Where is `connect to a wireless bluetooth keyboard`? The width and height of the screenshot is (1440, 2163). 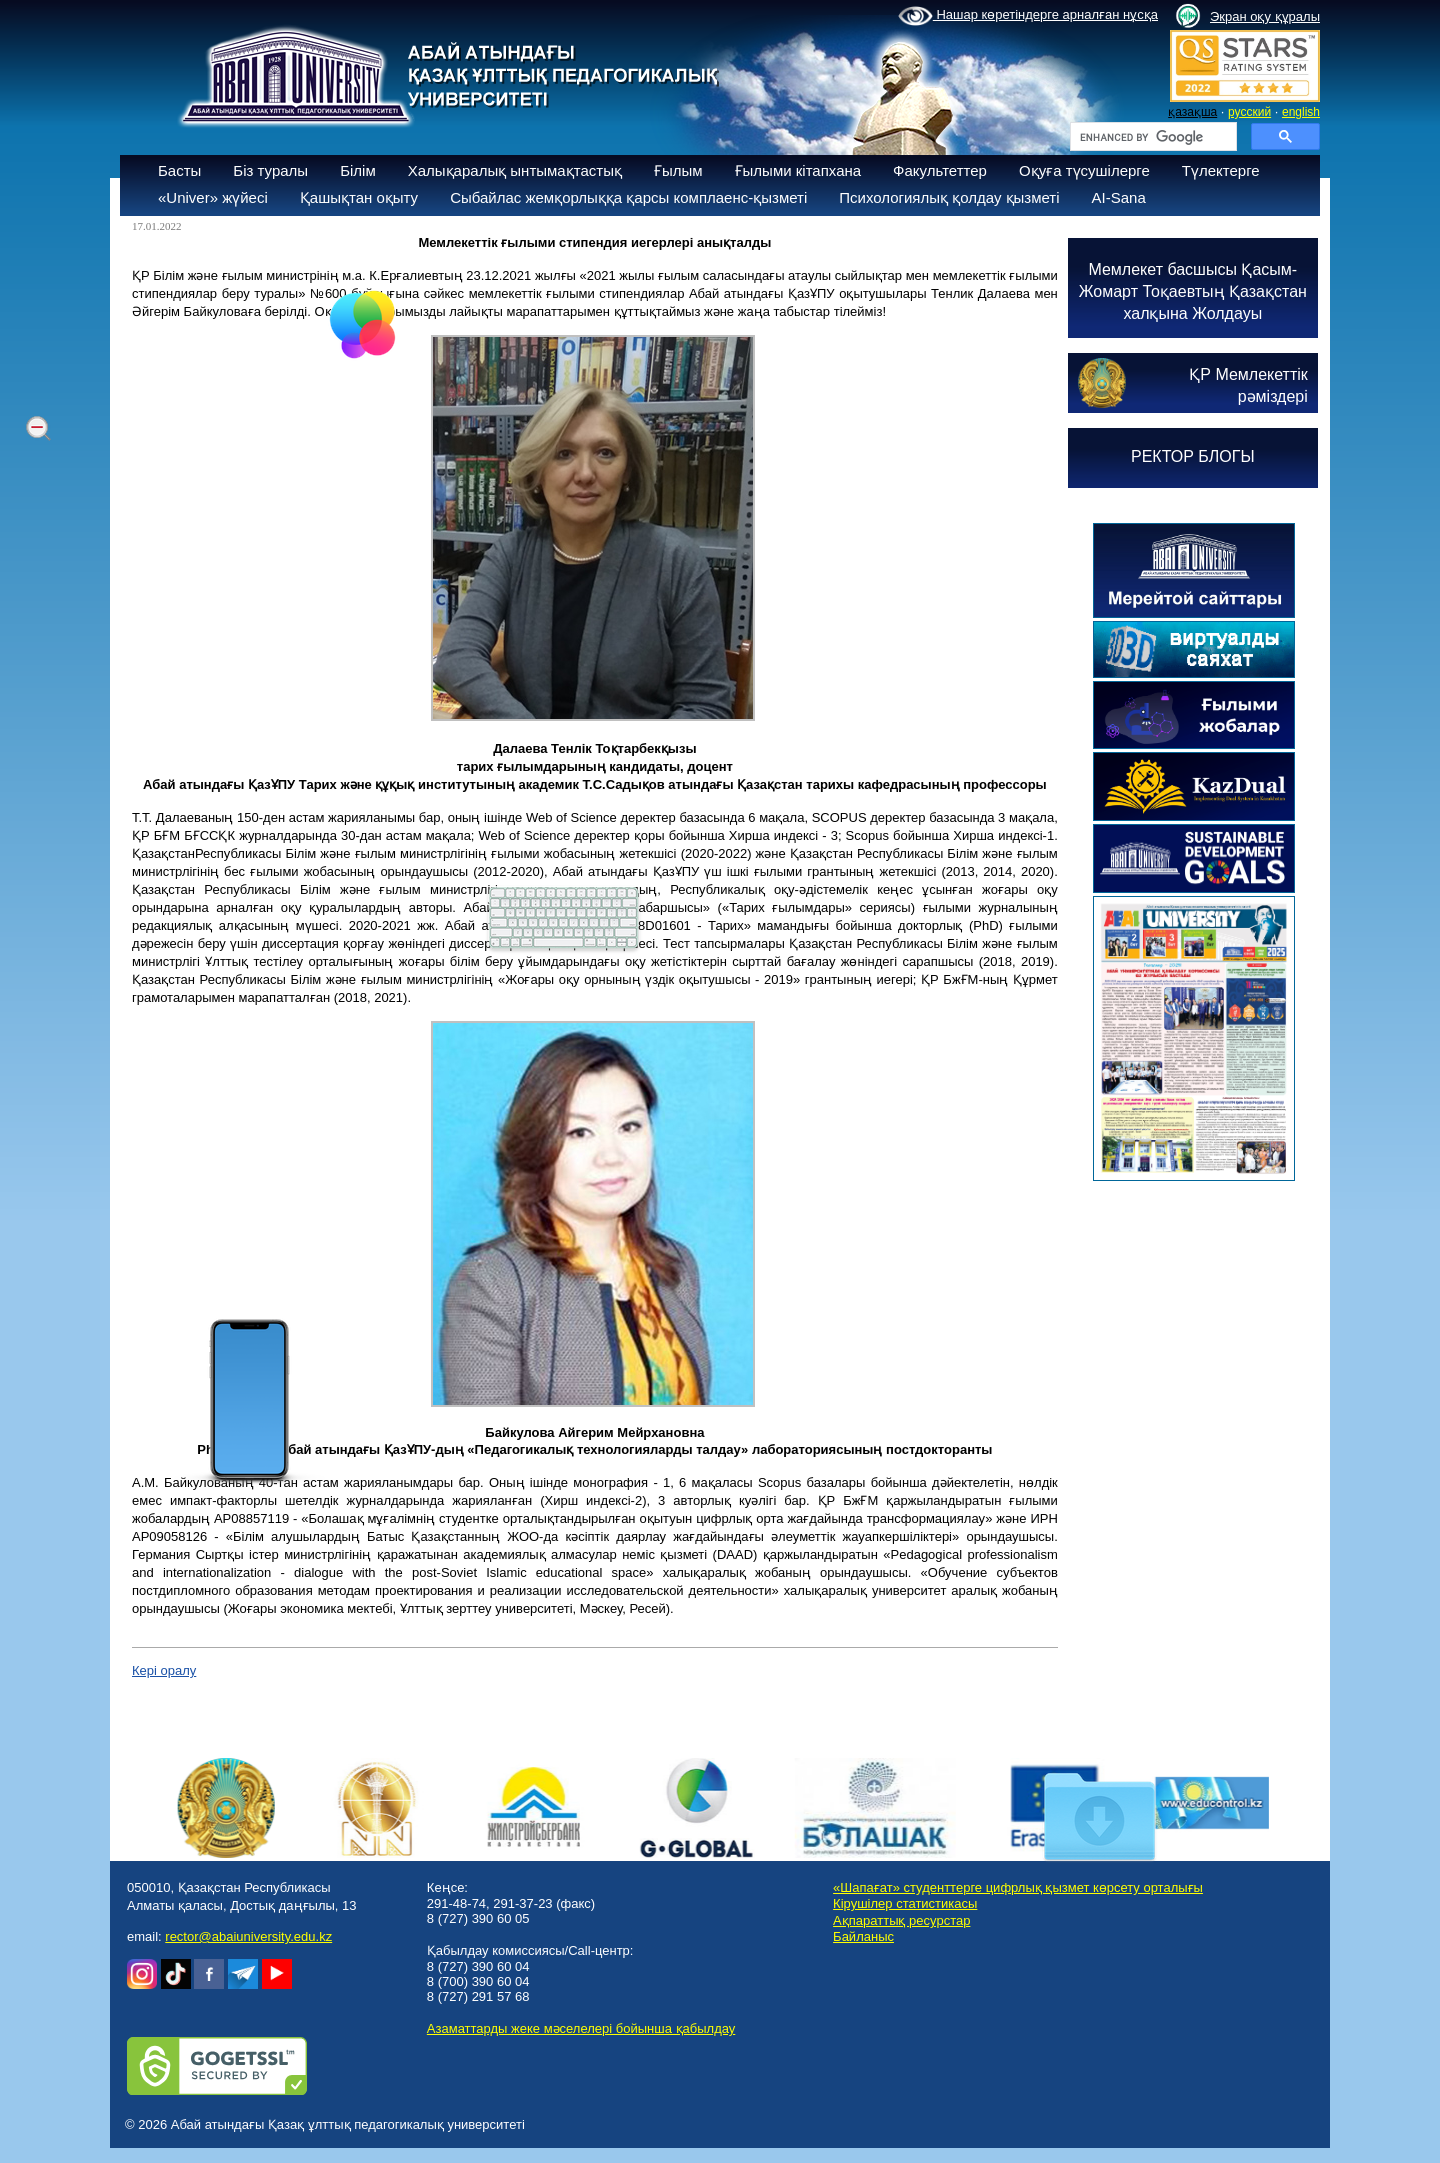 connect to a wireless bluetooth keyboard is located at coordinates (563, 917).